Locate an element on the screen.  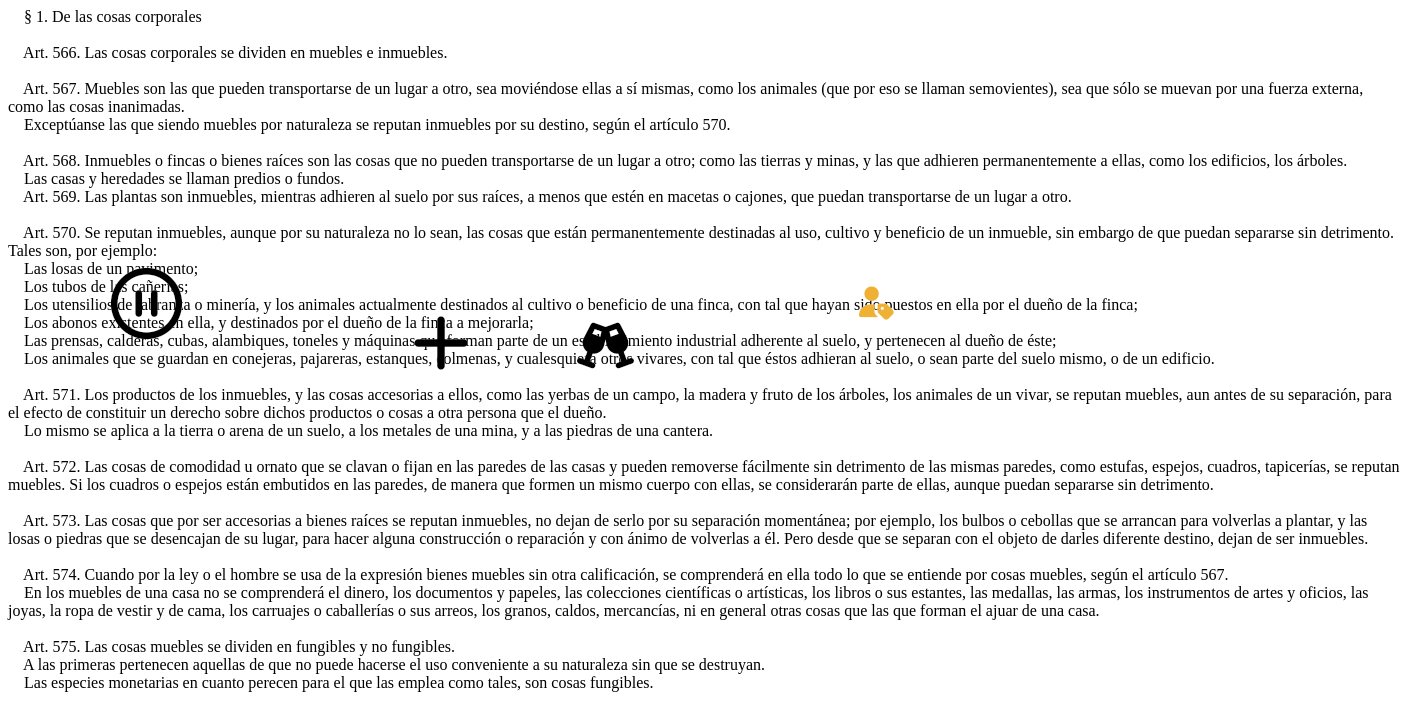
celebrate an achievement or milestone is located at coordinates (605, 345).